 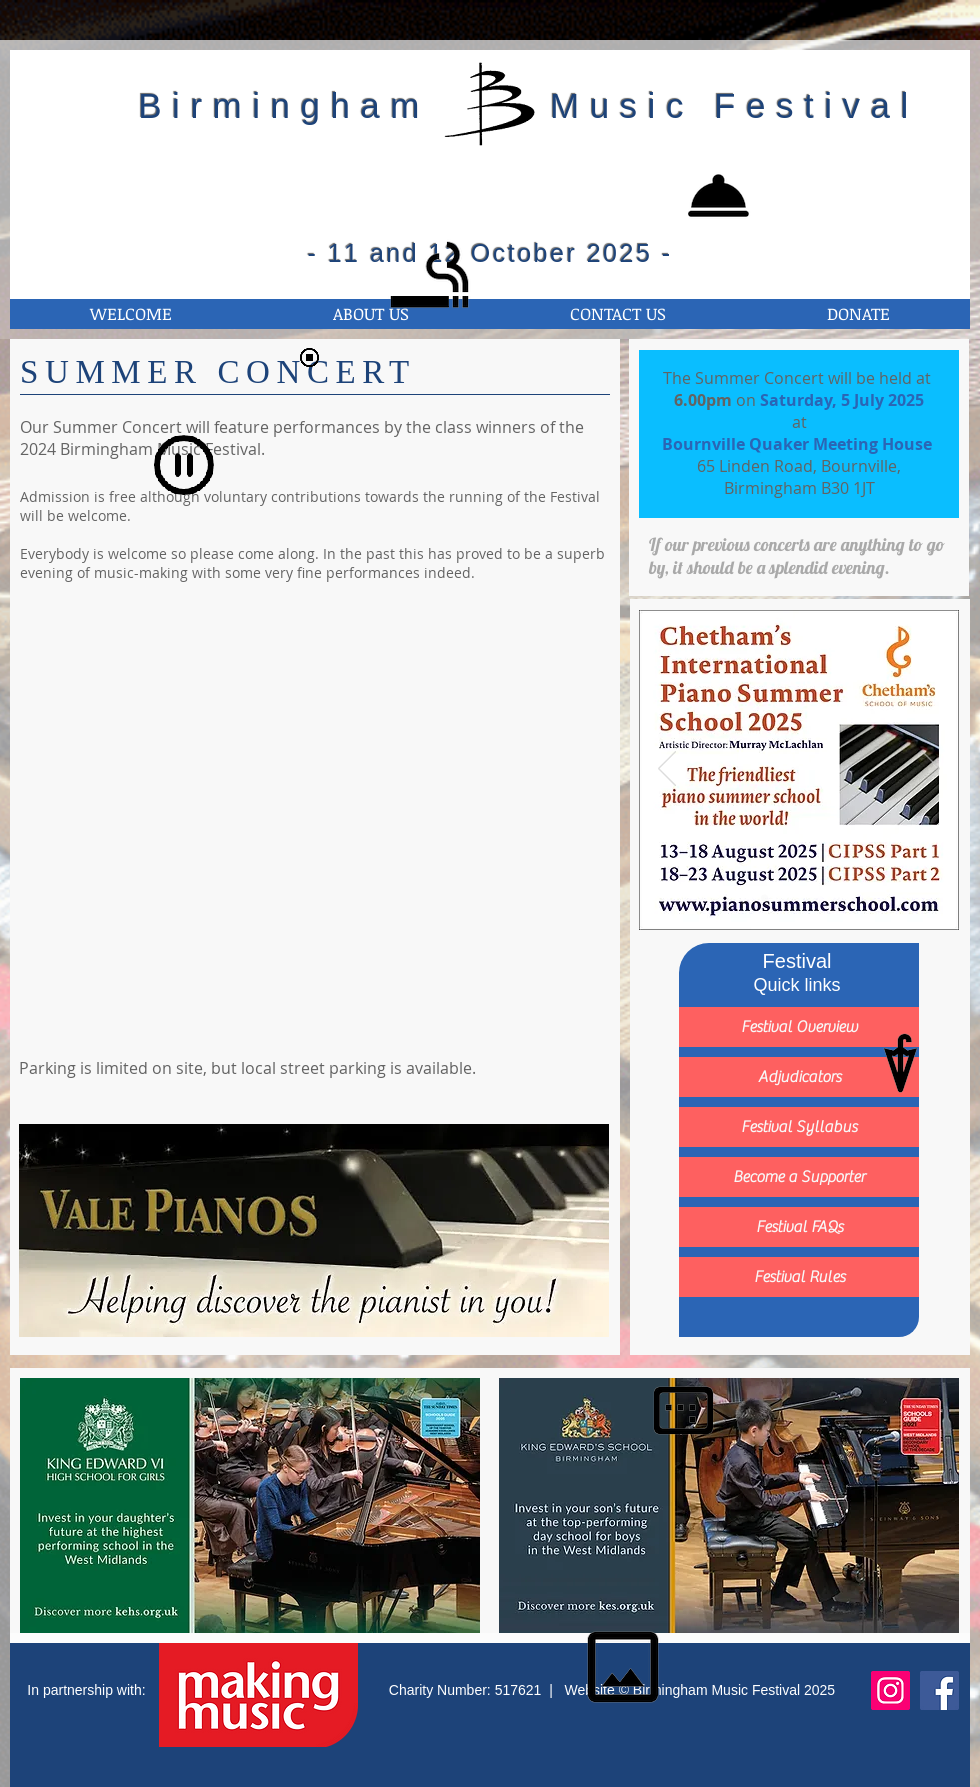 What do you see at coordinates (429, 280) in the screenshot?
I see `indicates a designated smoking area` at bounding box center [429, 280].